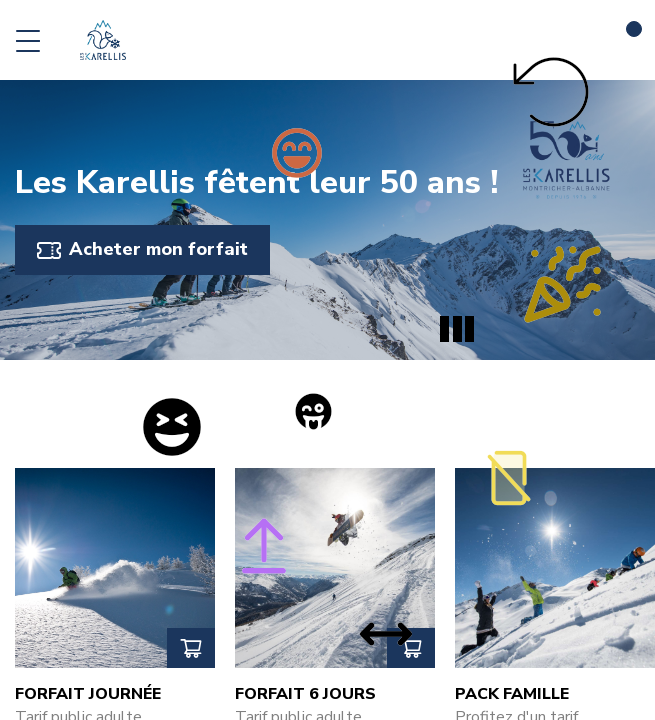 The image size is (655, 720). I want to click on react with a laughing emoji, so click(172, 427).